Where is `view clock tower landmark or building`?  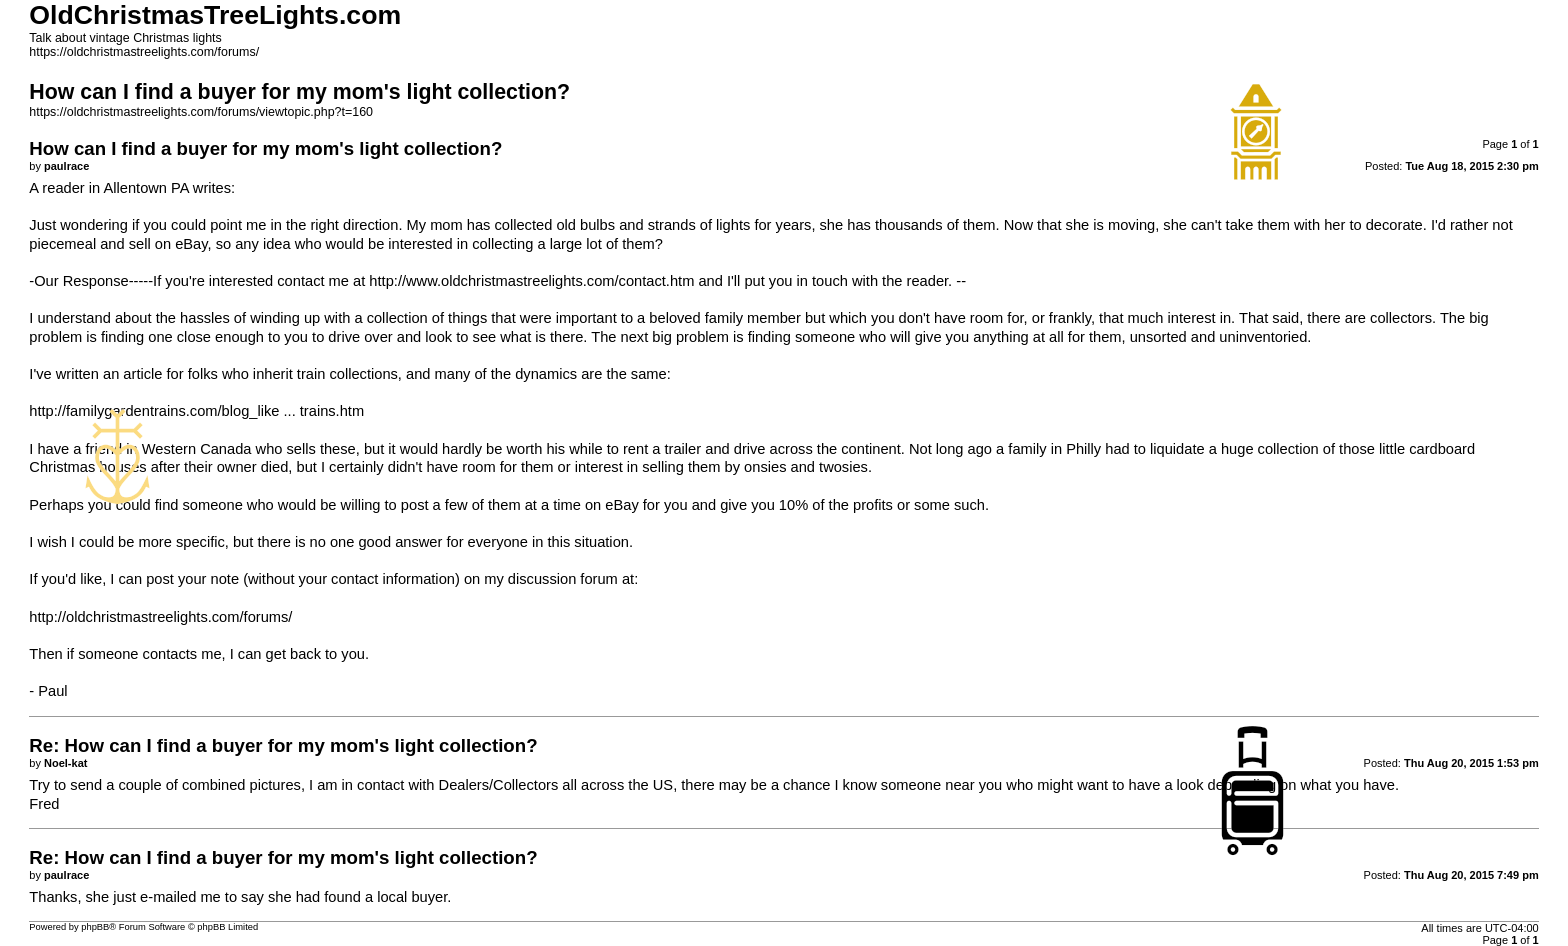 view clock tower landmark or building is located at coordinates (1256, 132).